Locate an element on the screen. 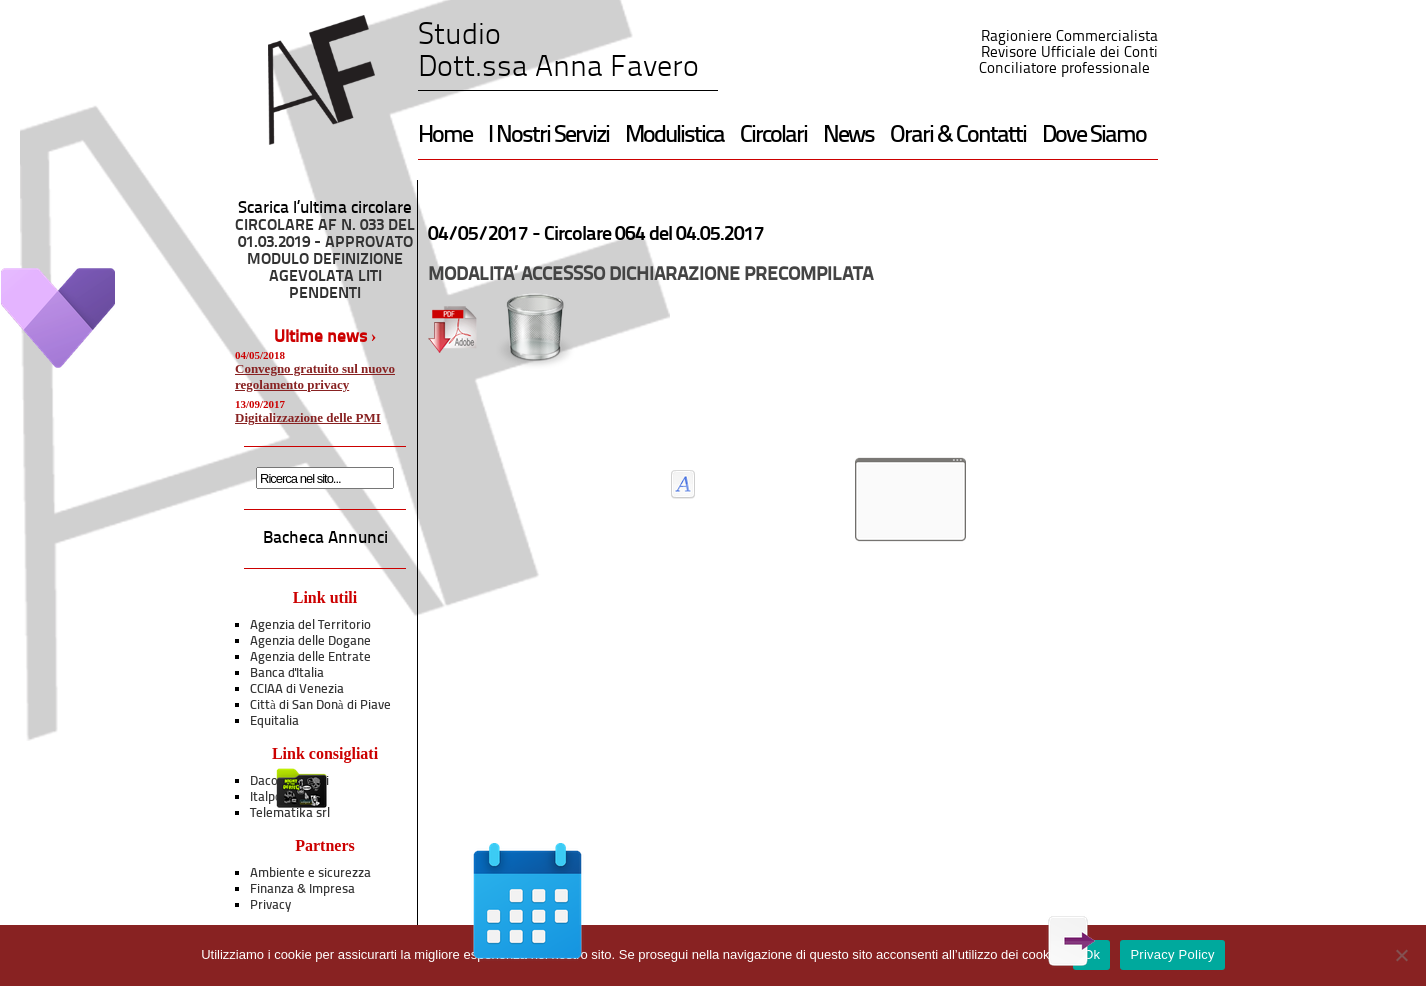  open the trash or recycle bin is located at coordinates (534, 324).